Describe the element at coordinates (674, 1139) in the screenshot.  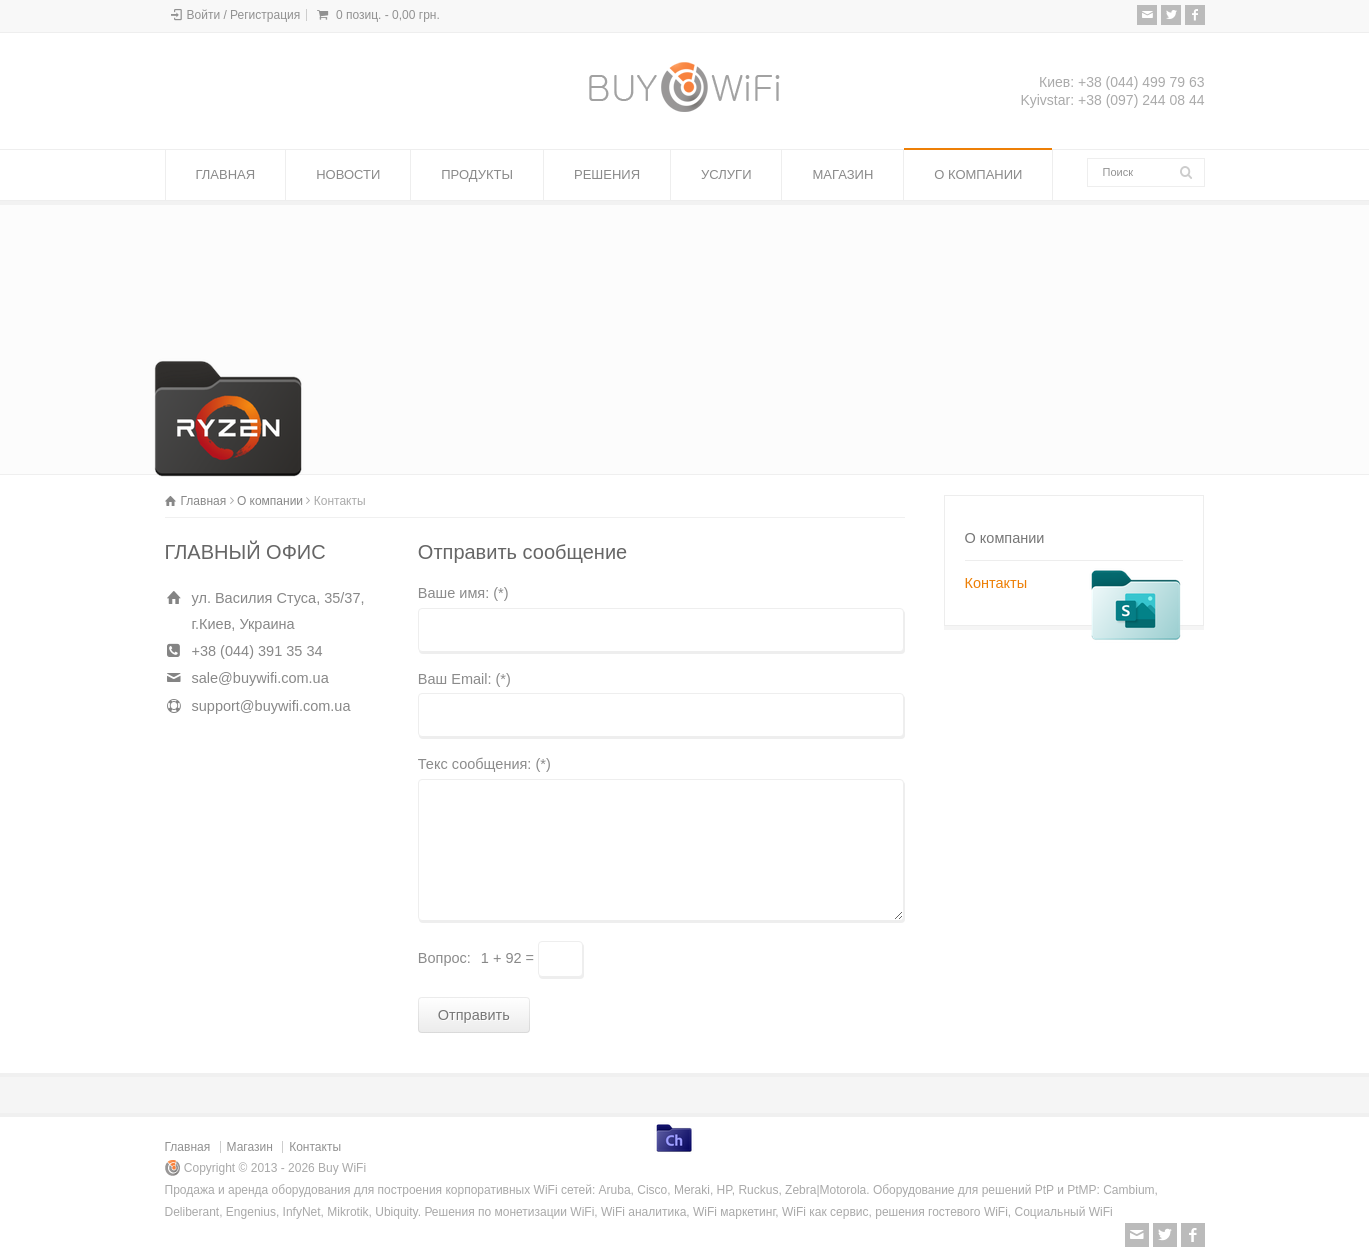
I see `open adobe character animator project folder` at that location.